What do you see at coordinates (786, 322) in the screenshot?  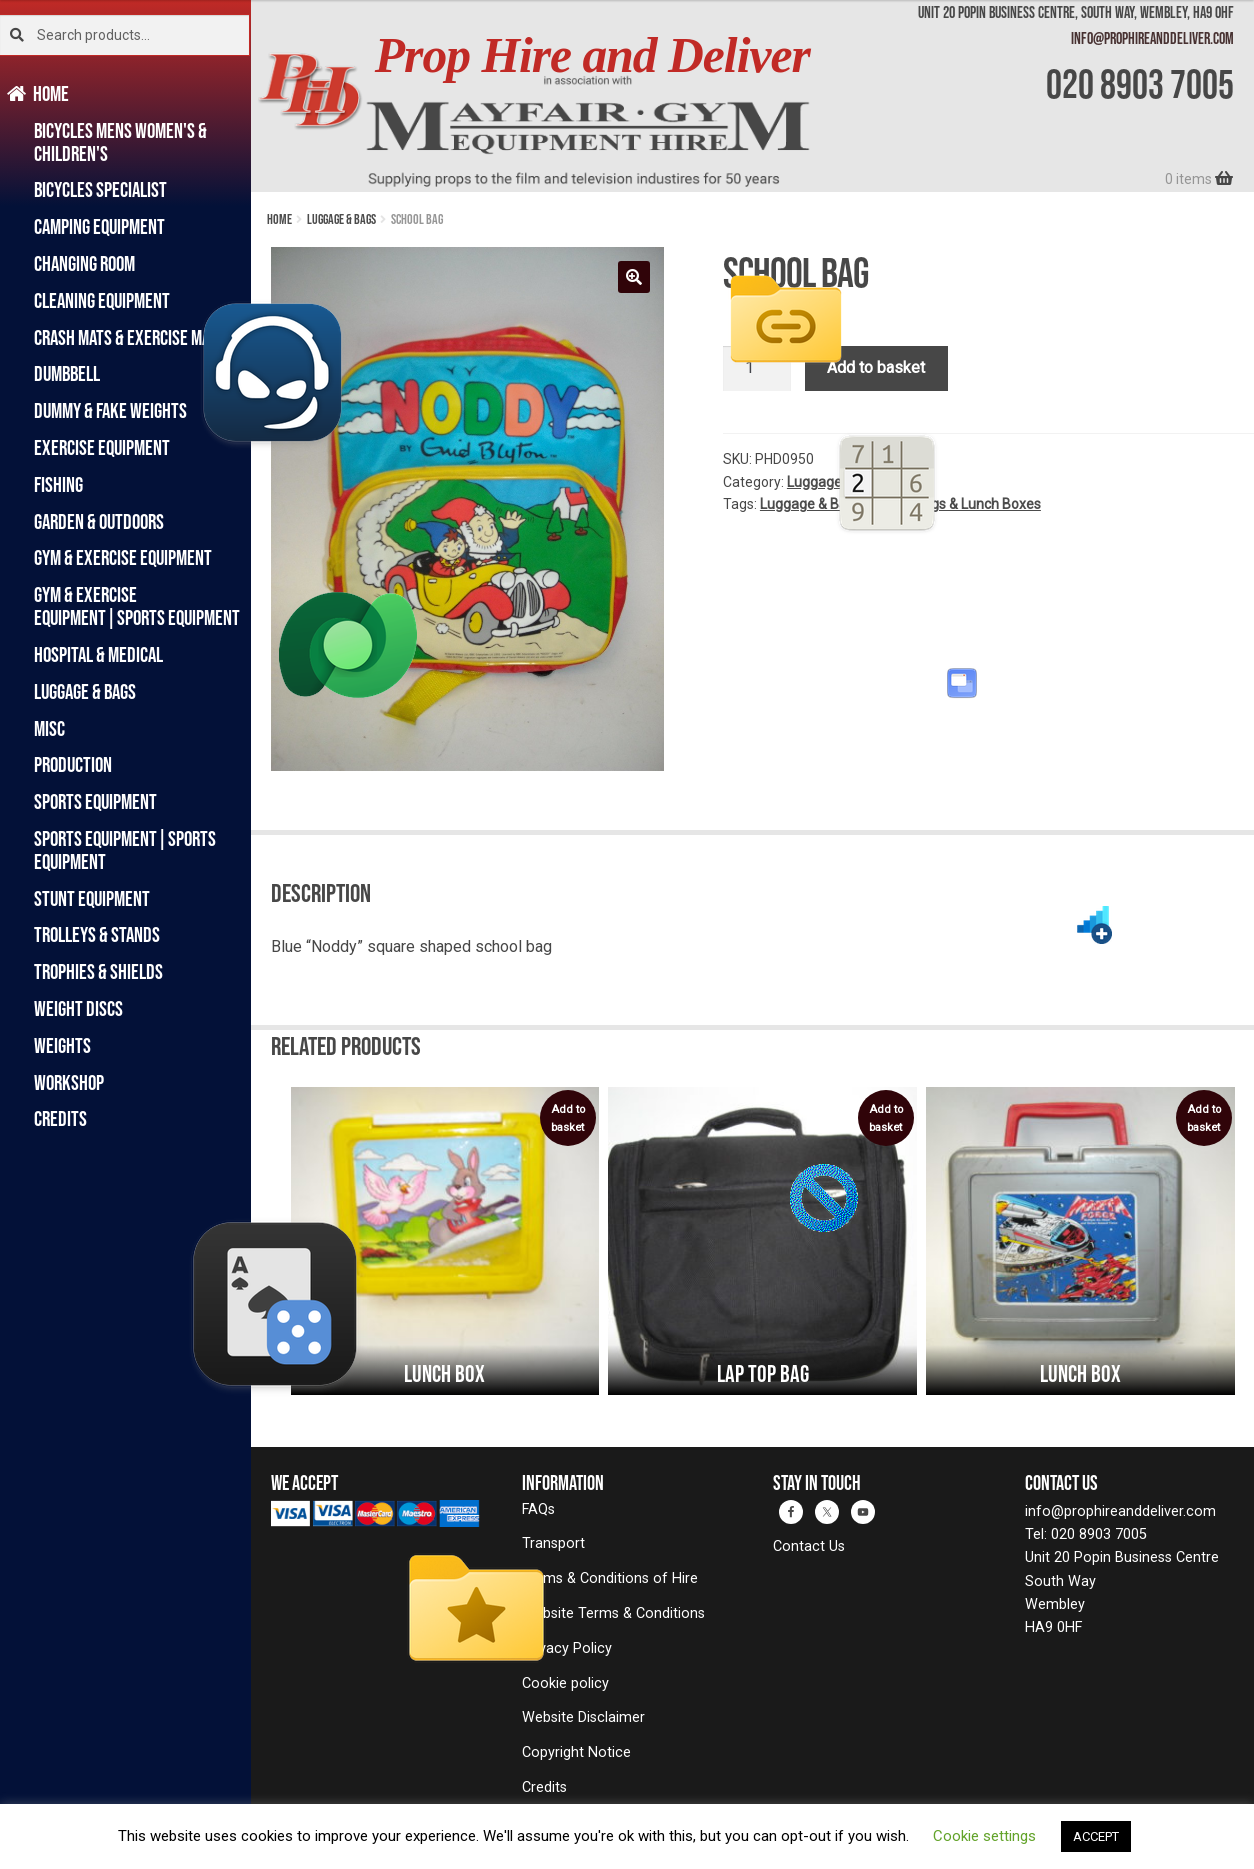 I see `open folder containing saved links or shortcuts` at bounding box center [786, 322].